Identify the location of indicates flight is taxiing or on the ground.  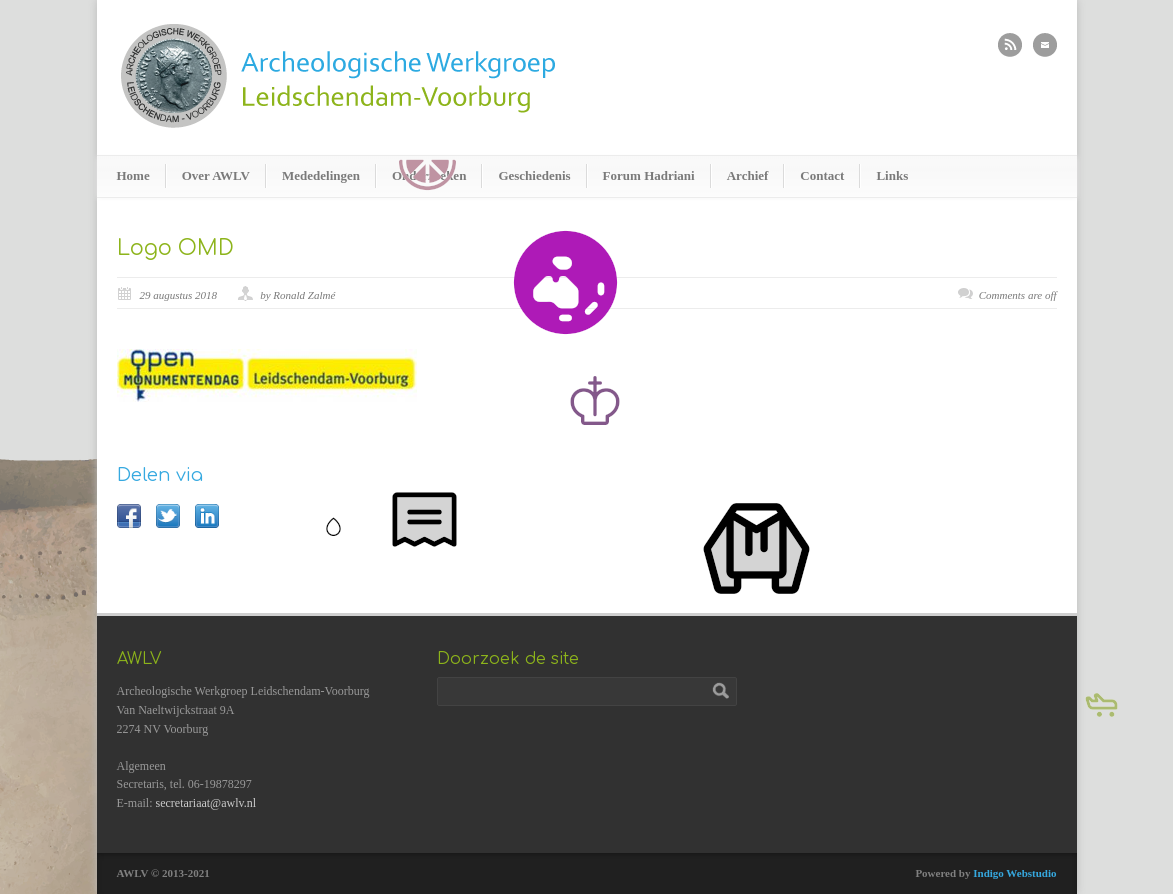
(1101, 704).